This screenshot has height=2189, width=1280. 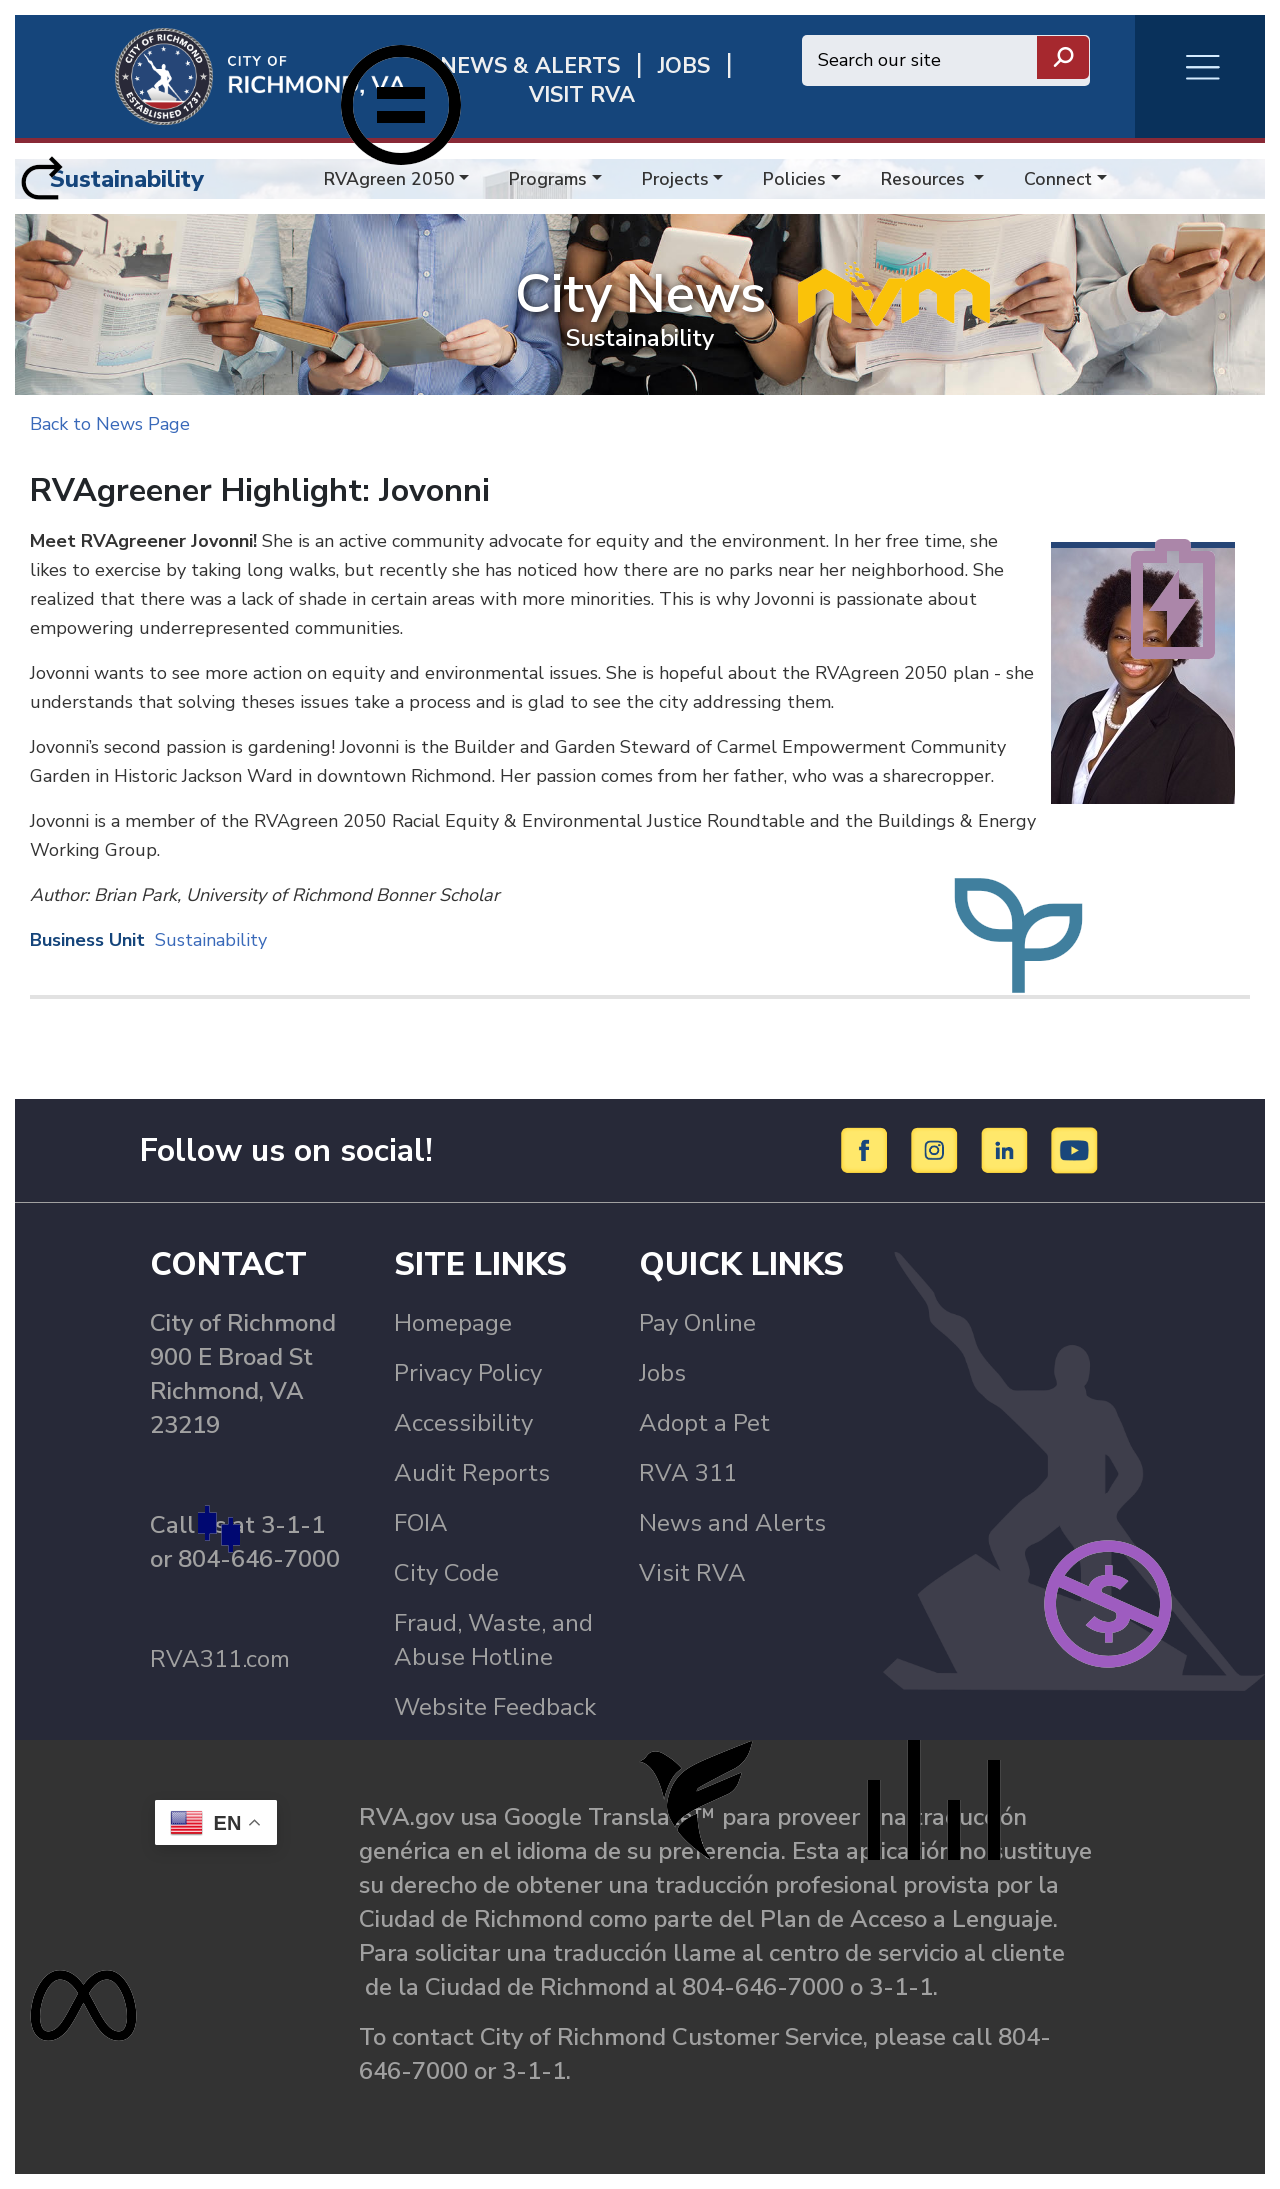 I want to click on view stock market data, so click(x=219, y=1529).